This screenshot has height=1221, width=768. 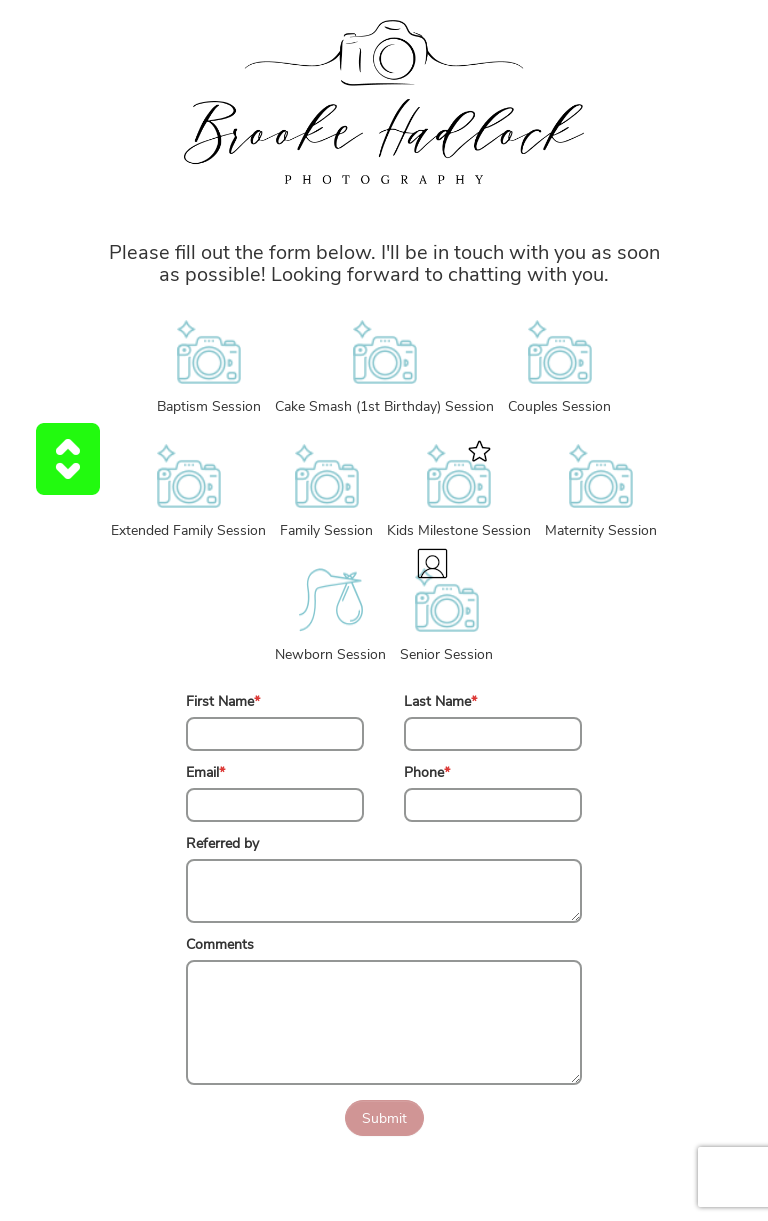 I want to click on add to favorites, so click(x=479, y=451).